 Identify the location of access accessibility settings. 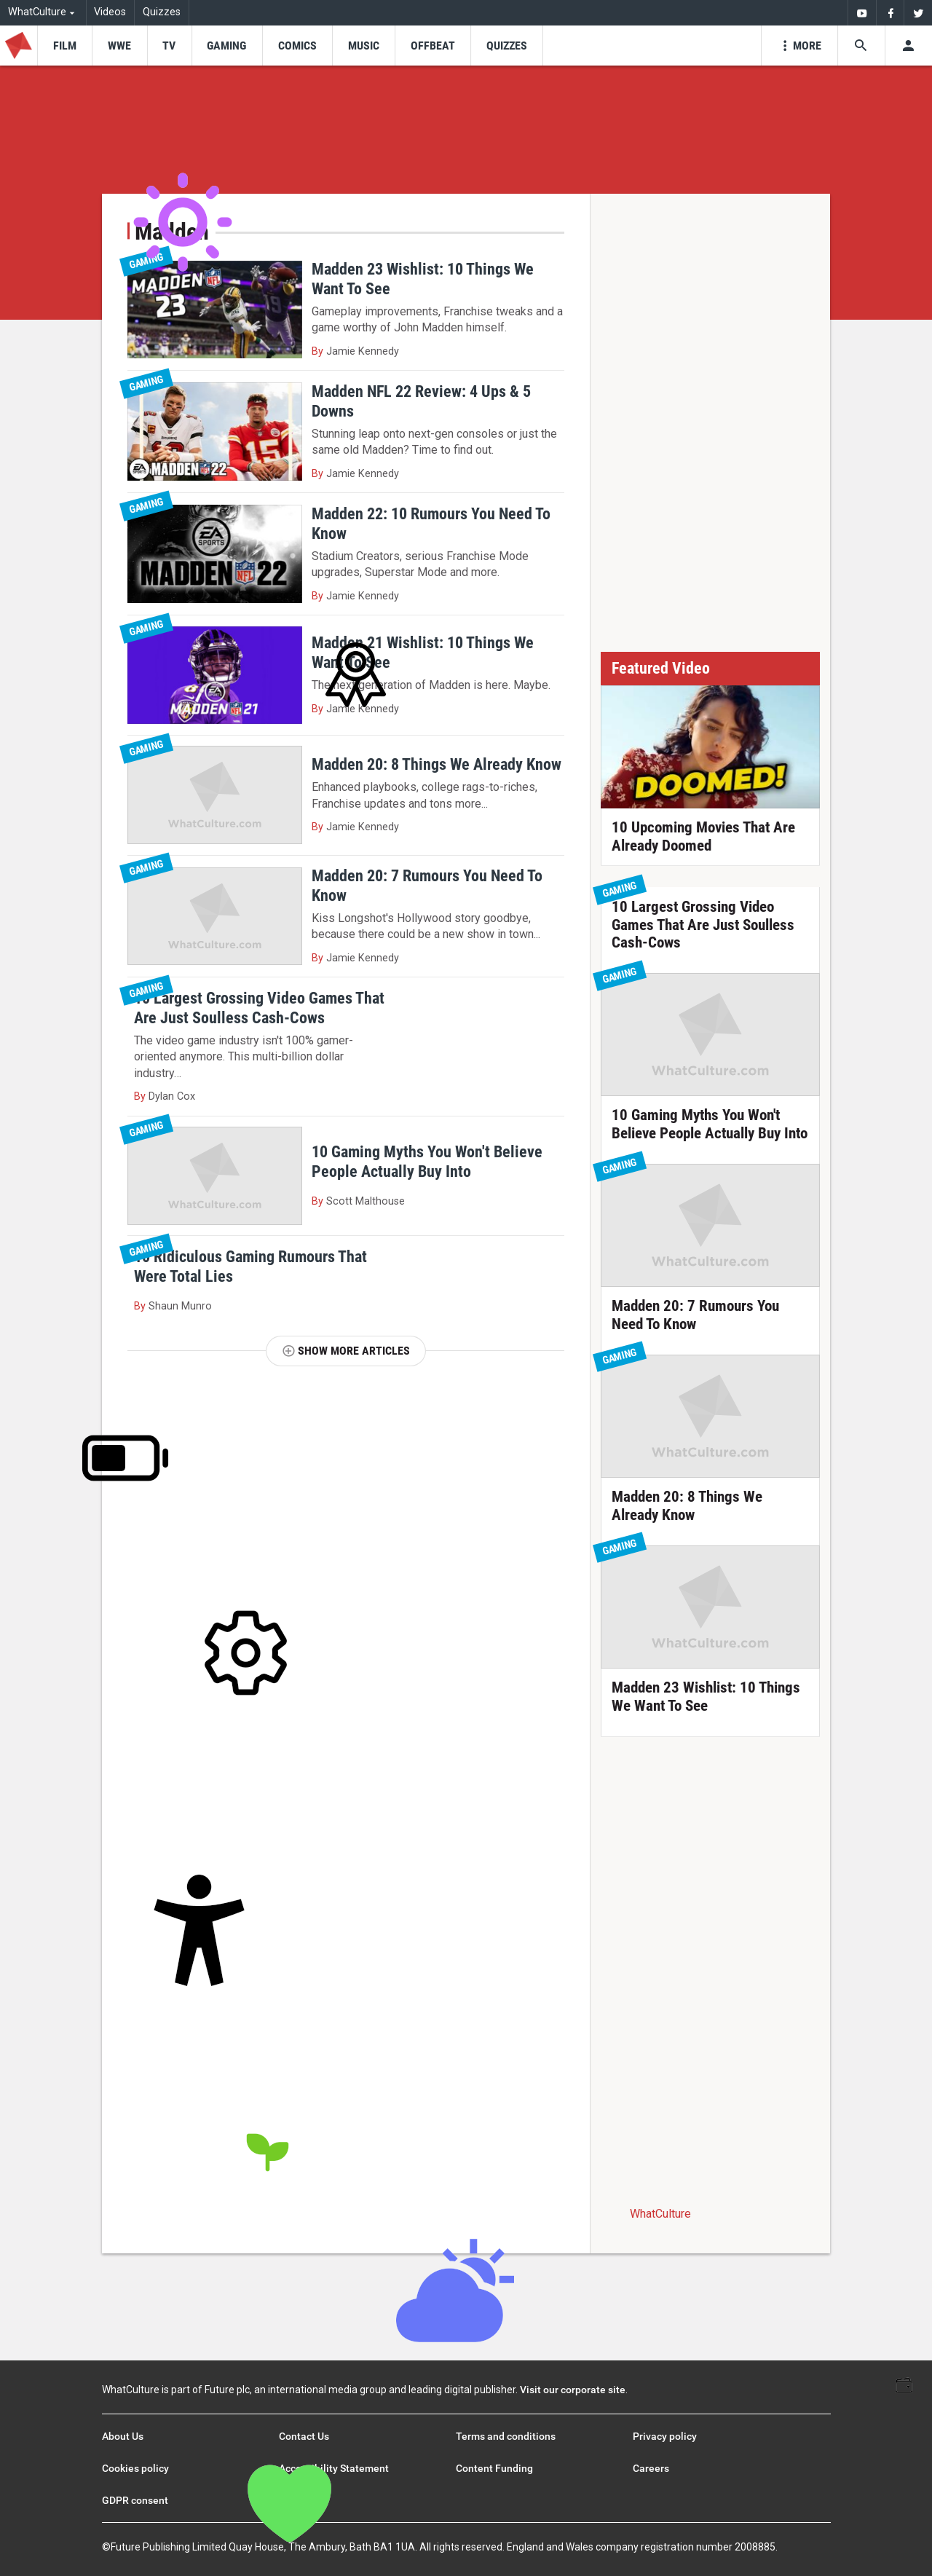
(199, 1930).